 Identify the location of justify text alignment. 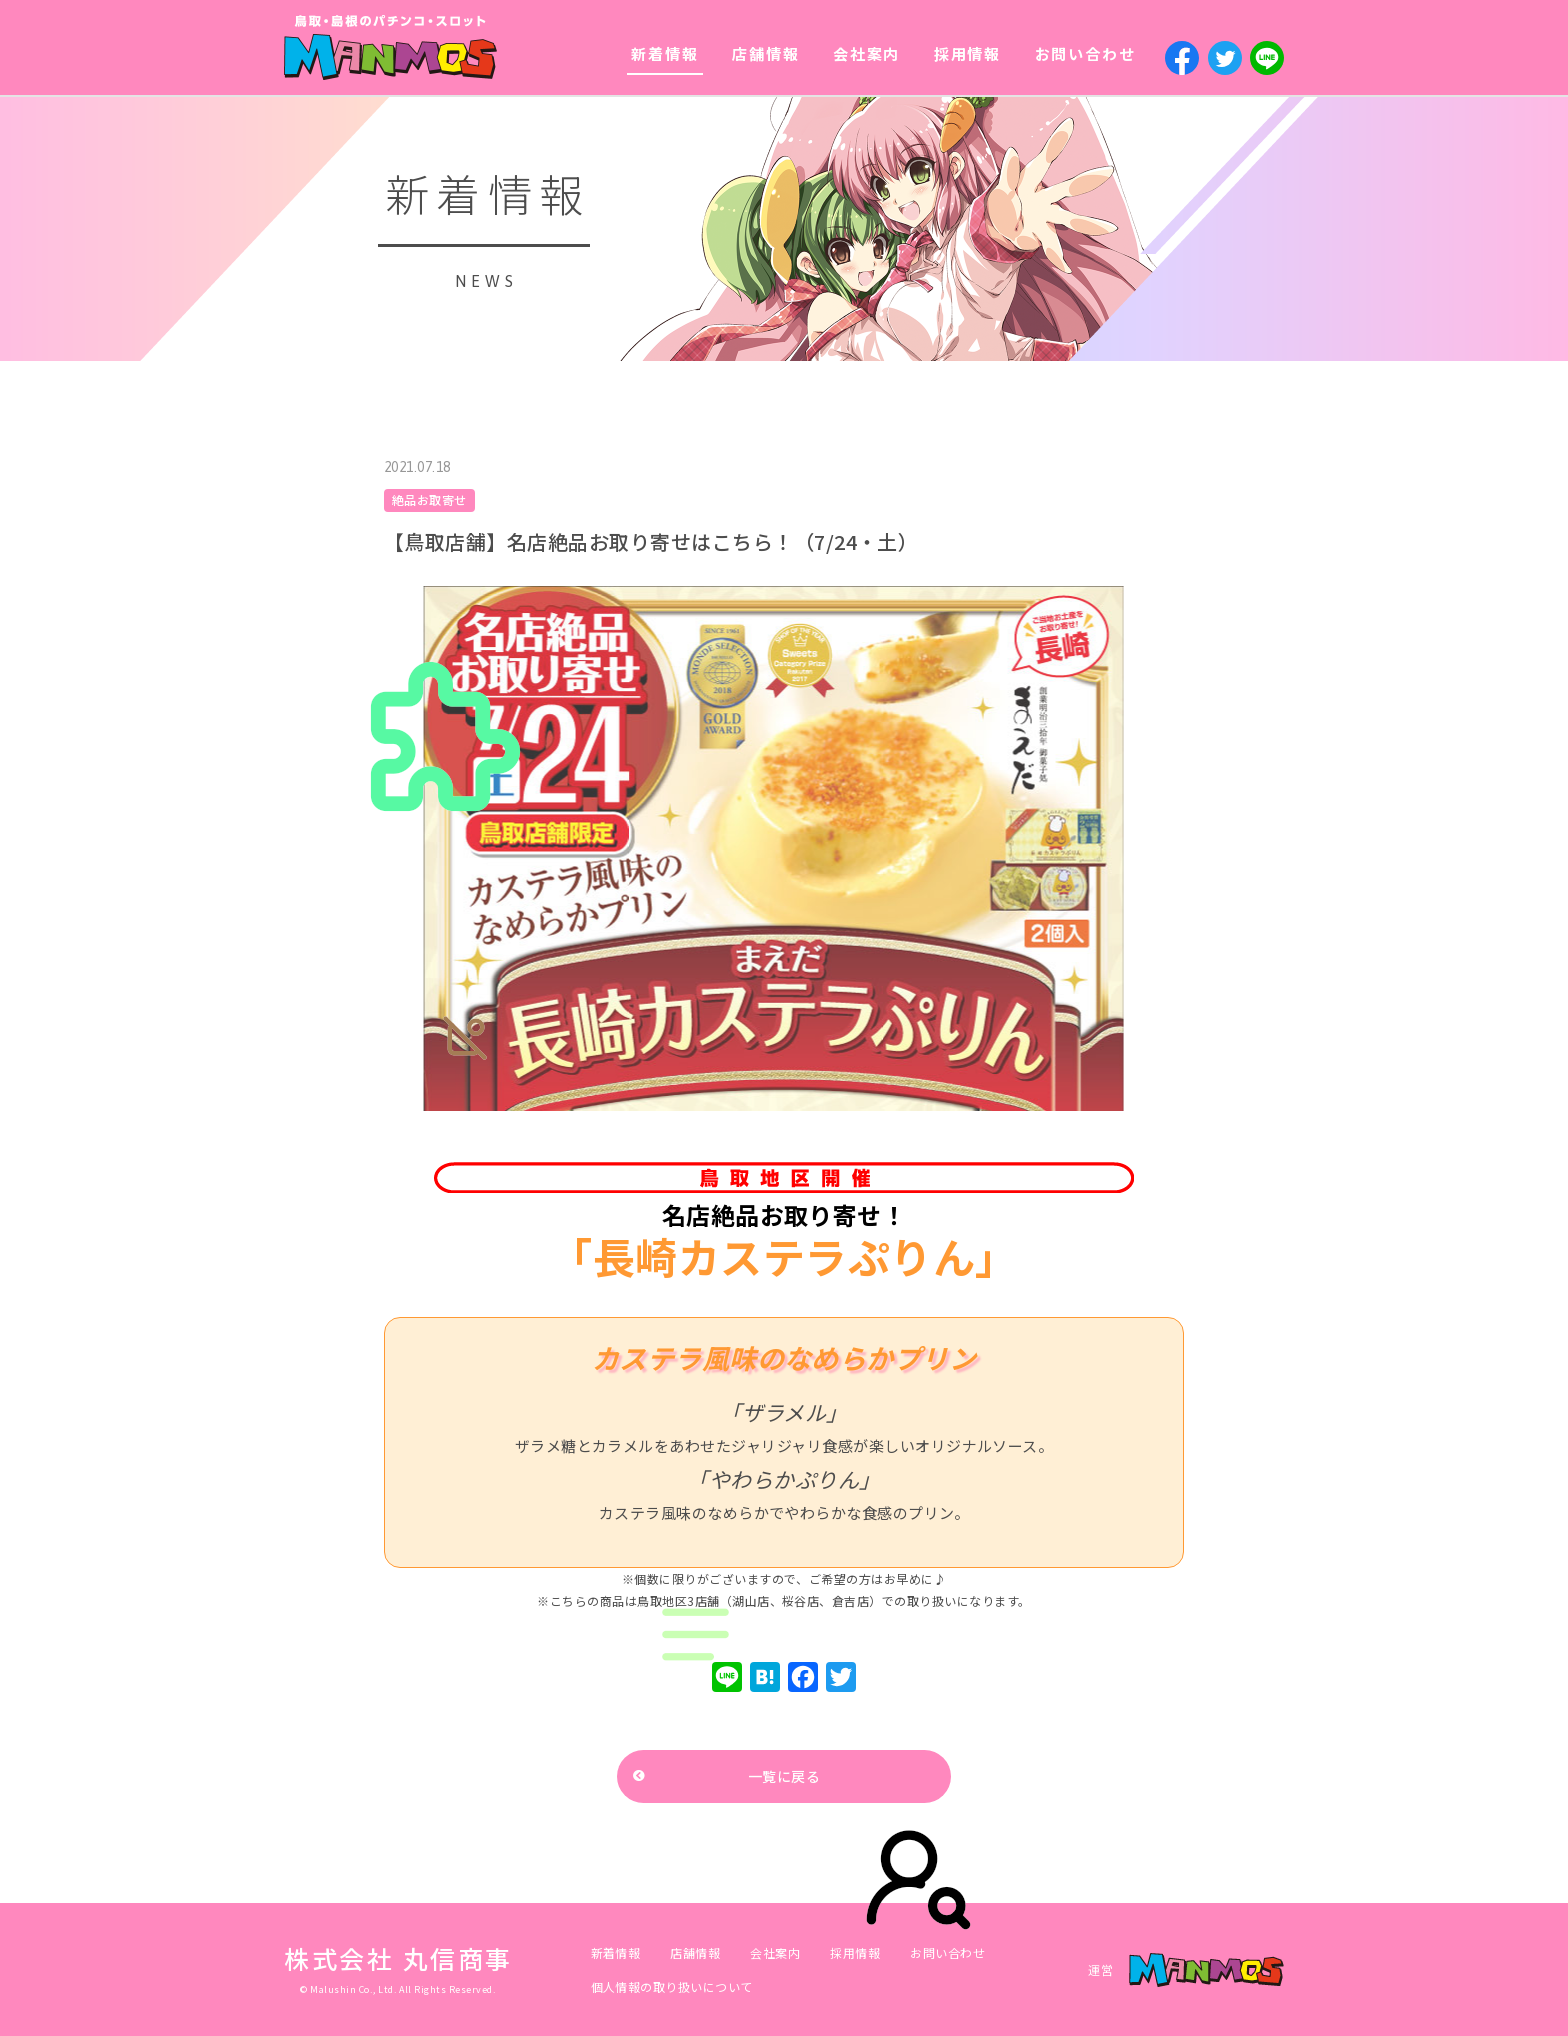
(695, 1634).